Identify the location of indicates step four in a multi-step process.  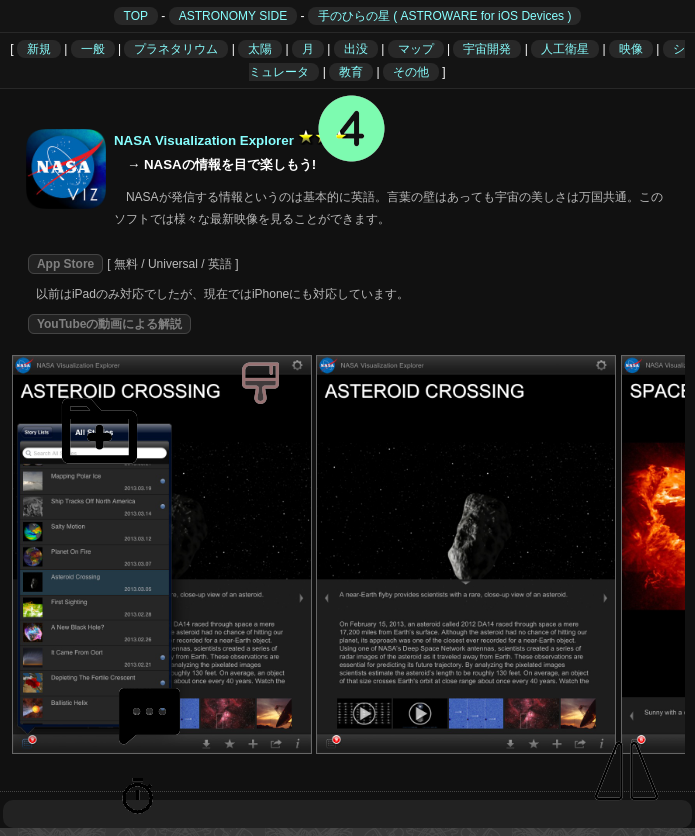
(351, 128).